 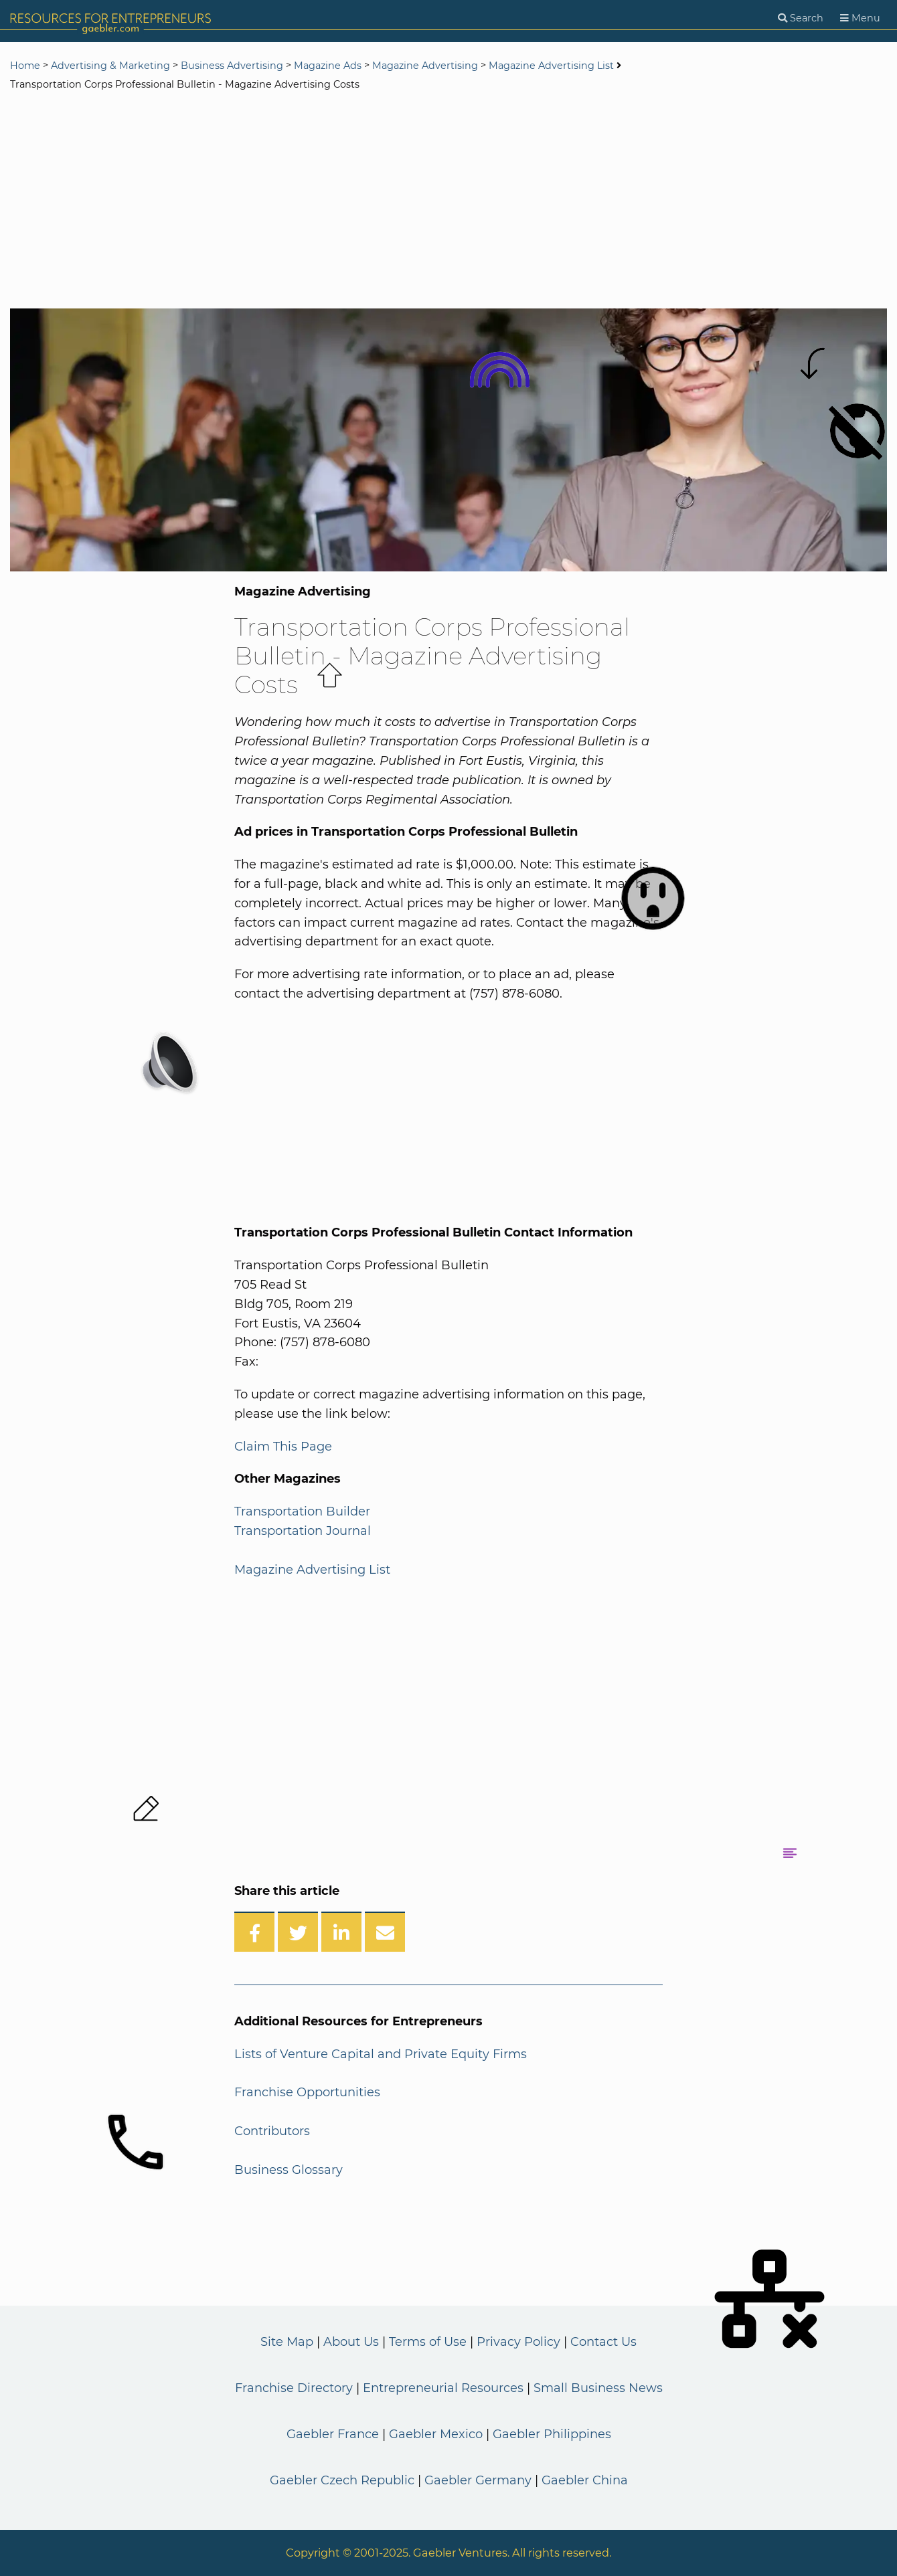 What do you see at coordinates (145, 1809) in the screenshot?
I see `edit content or text` at bounding box center [145, 1809].